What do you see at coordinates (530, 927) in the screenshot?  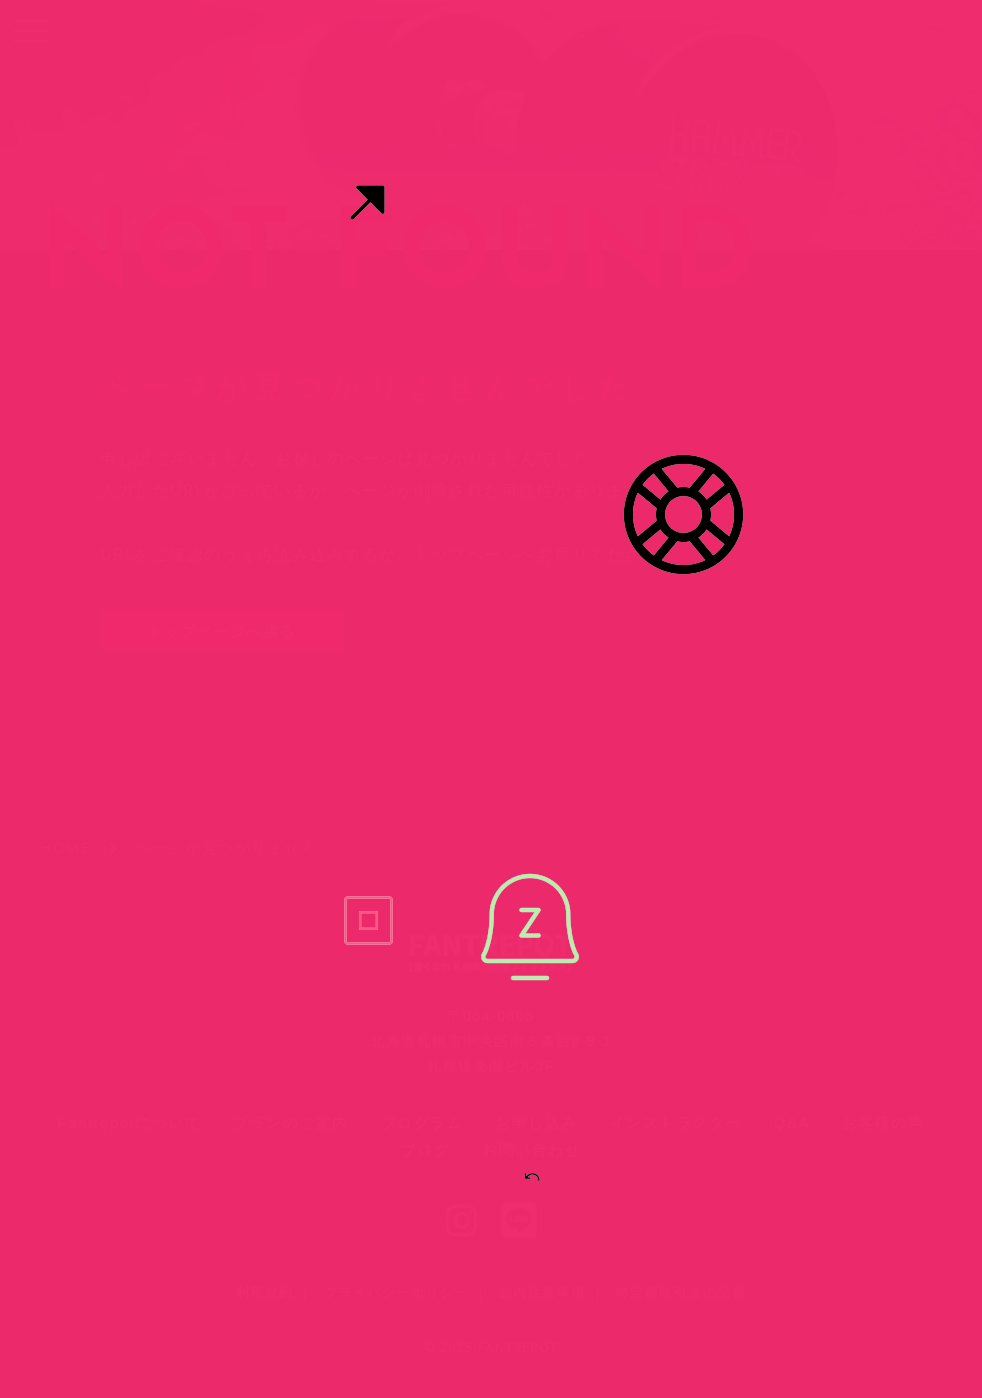 I see `snooze notifications` at bounding box center [530, 927].